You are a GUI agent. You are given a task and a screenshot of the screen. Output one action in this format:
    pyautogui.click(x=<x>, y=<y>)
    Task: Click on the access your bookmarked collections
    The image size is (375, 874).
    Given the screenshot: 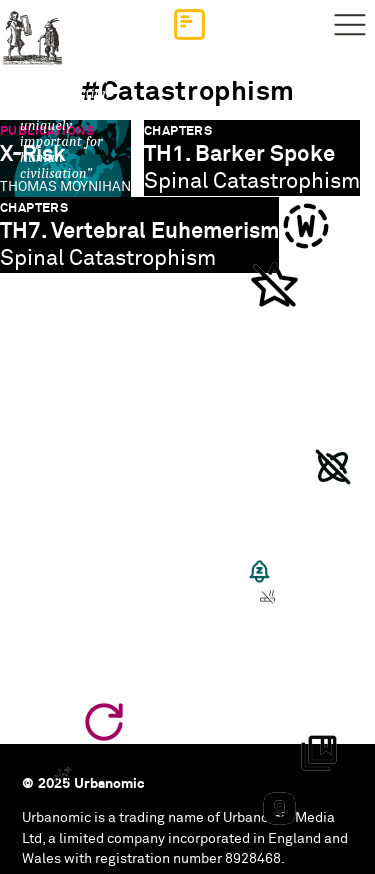 What is the action you would take?
    pyautogui.click(x=319, y=753)
    